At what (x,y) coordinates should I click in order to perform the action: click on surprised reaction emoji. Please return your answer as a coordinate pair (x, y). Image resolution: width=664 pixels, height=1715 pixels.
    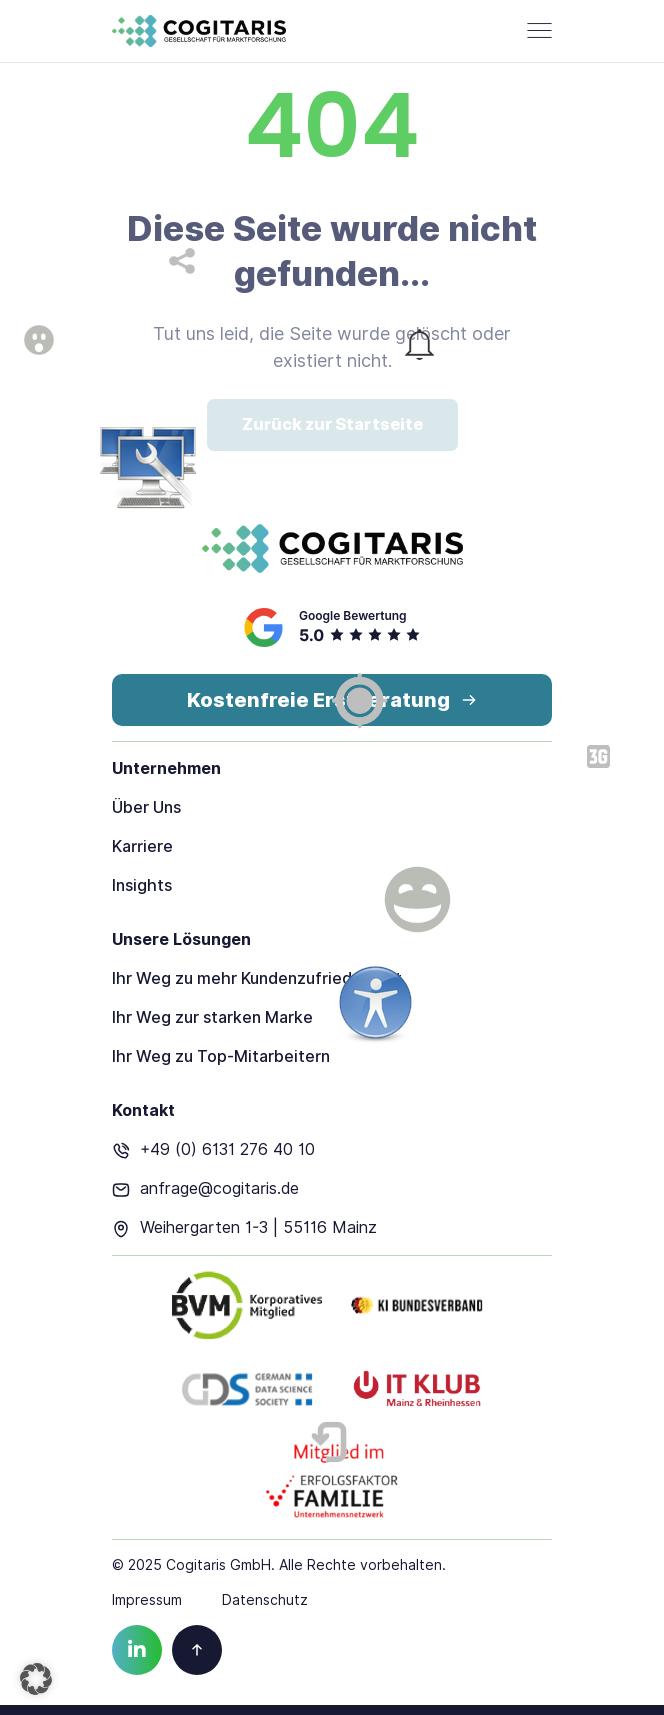
    Looking at the image, I should click on (39, 340).